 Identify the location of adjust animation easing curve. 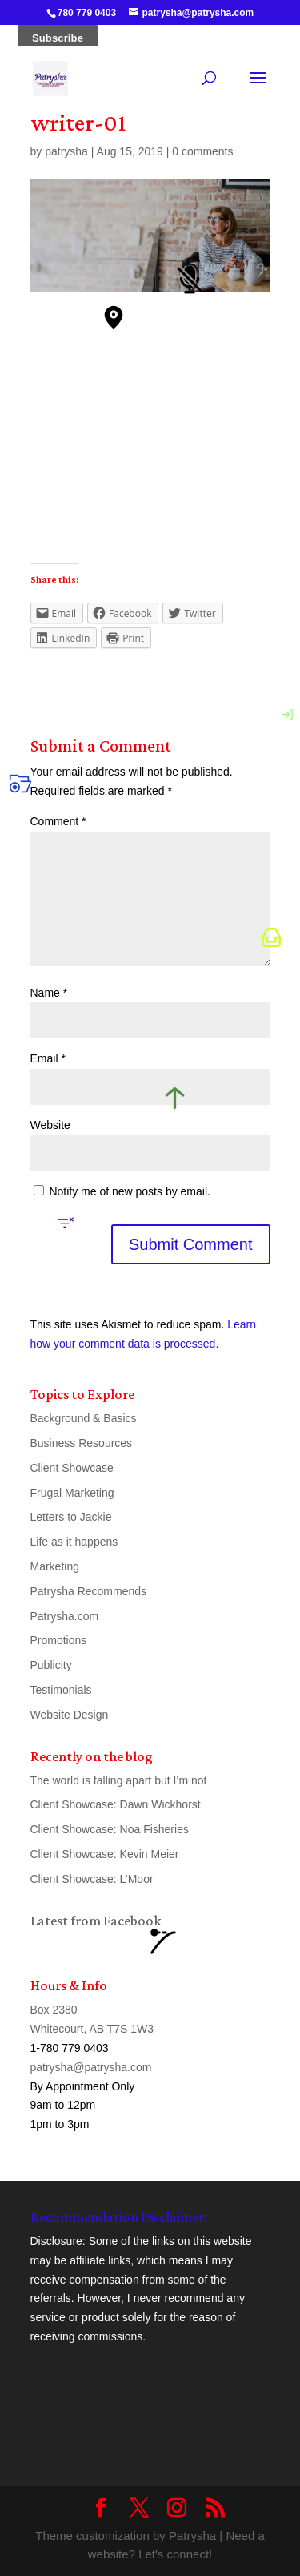
(163, 1941).